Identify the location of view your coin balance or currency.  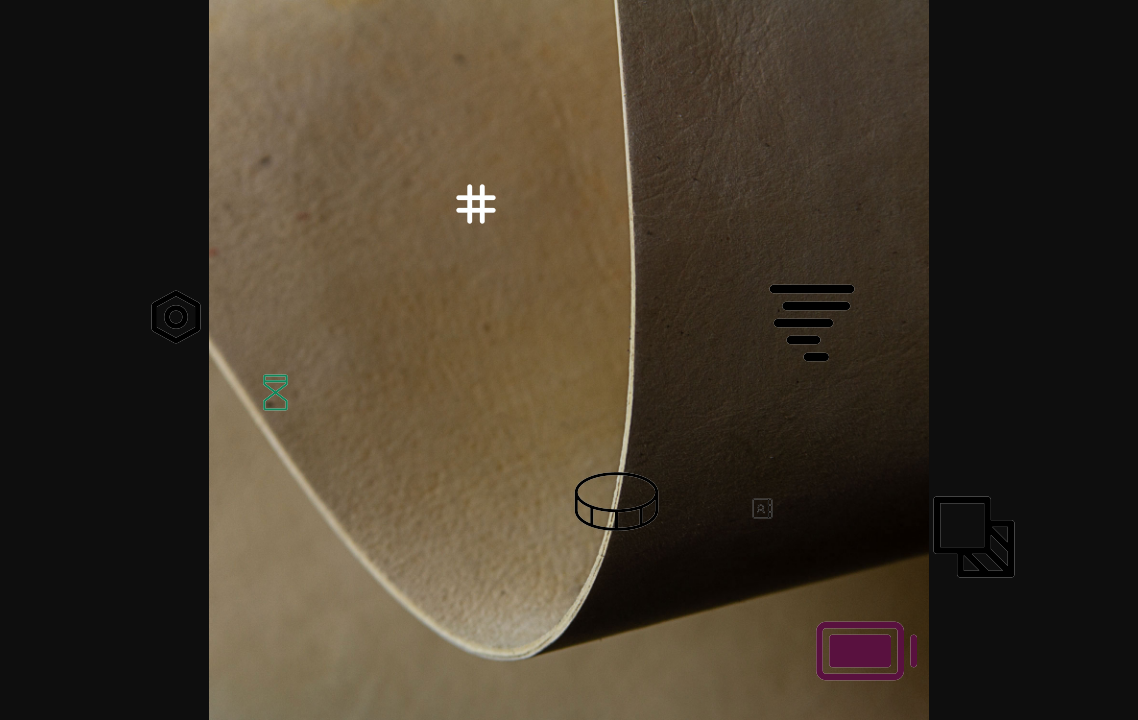
(616, 501).